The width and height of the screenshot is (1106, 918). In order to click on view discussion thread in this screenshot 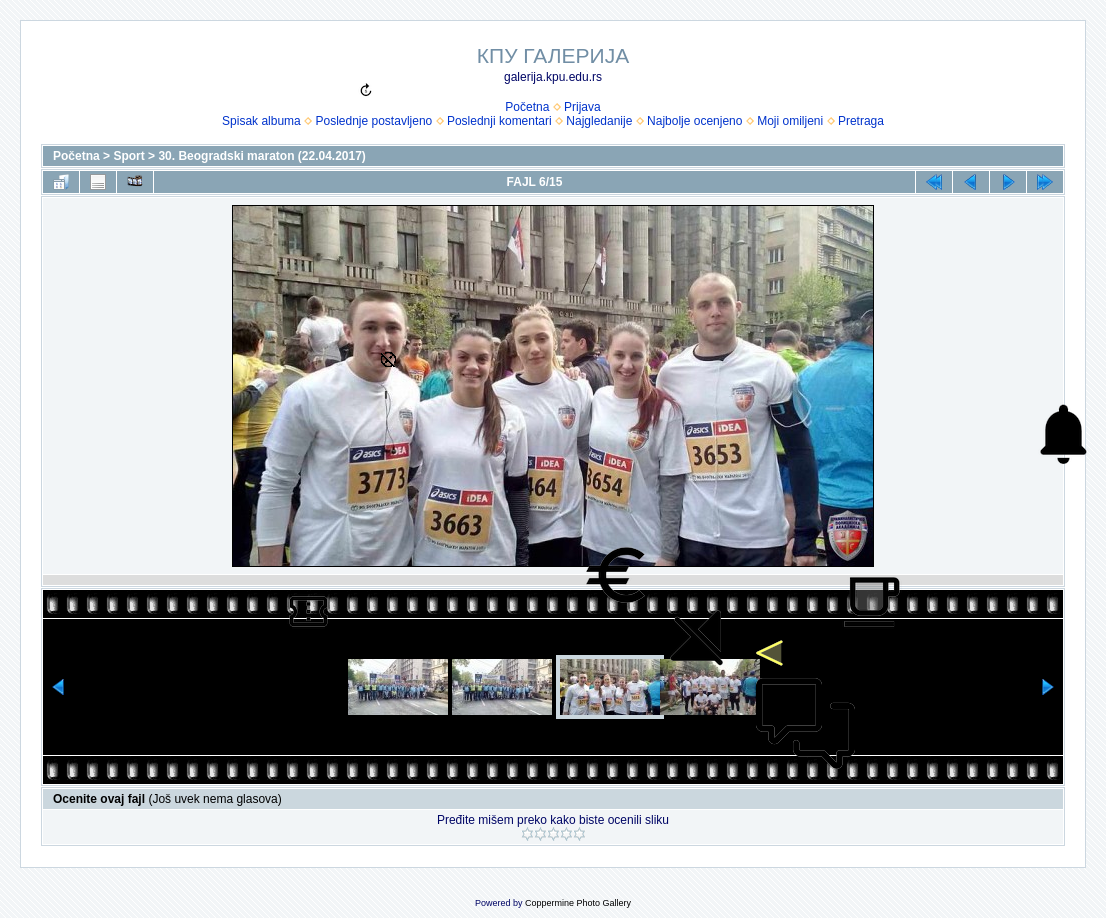, I will do `click(805, 723)`.